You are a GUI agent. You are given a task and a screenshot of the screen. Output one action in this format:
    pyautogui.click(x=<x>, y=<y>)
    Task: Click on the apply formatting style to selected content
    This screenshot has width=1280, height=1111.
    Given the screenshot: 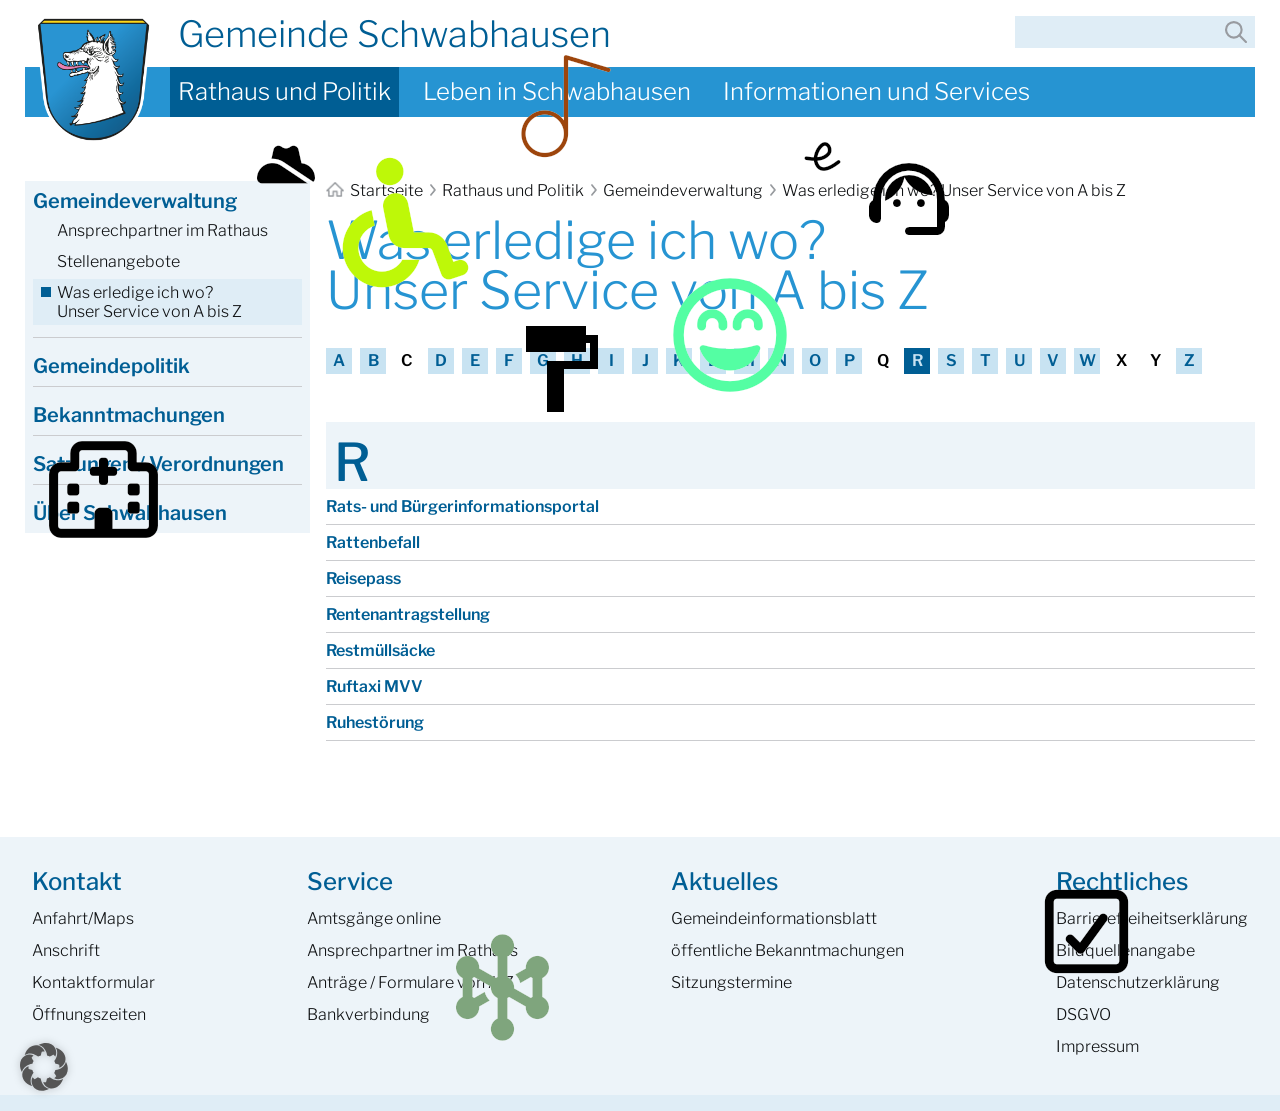 What is the action you would take?
    pyautogui.click(x=560, y=369)
    